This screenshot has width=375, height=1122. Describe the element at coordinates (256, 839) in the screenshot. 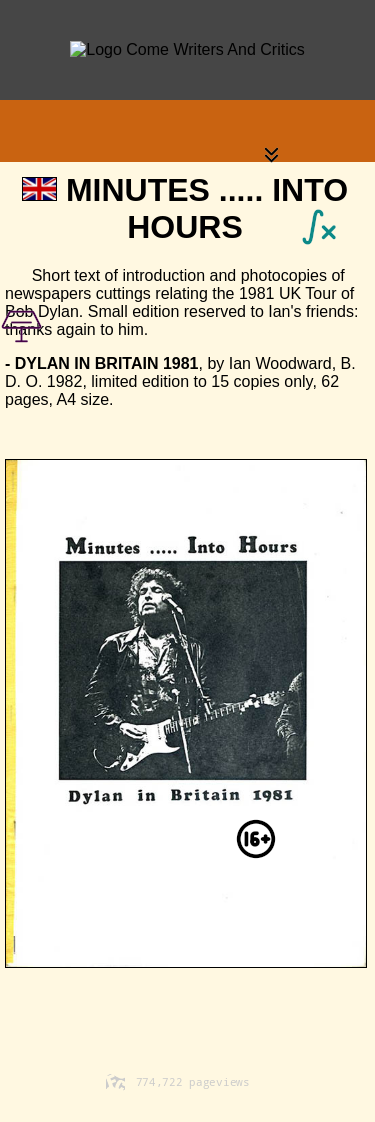

I see `indicates content rated for ages 16 and older` at that location.